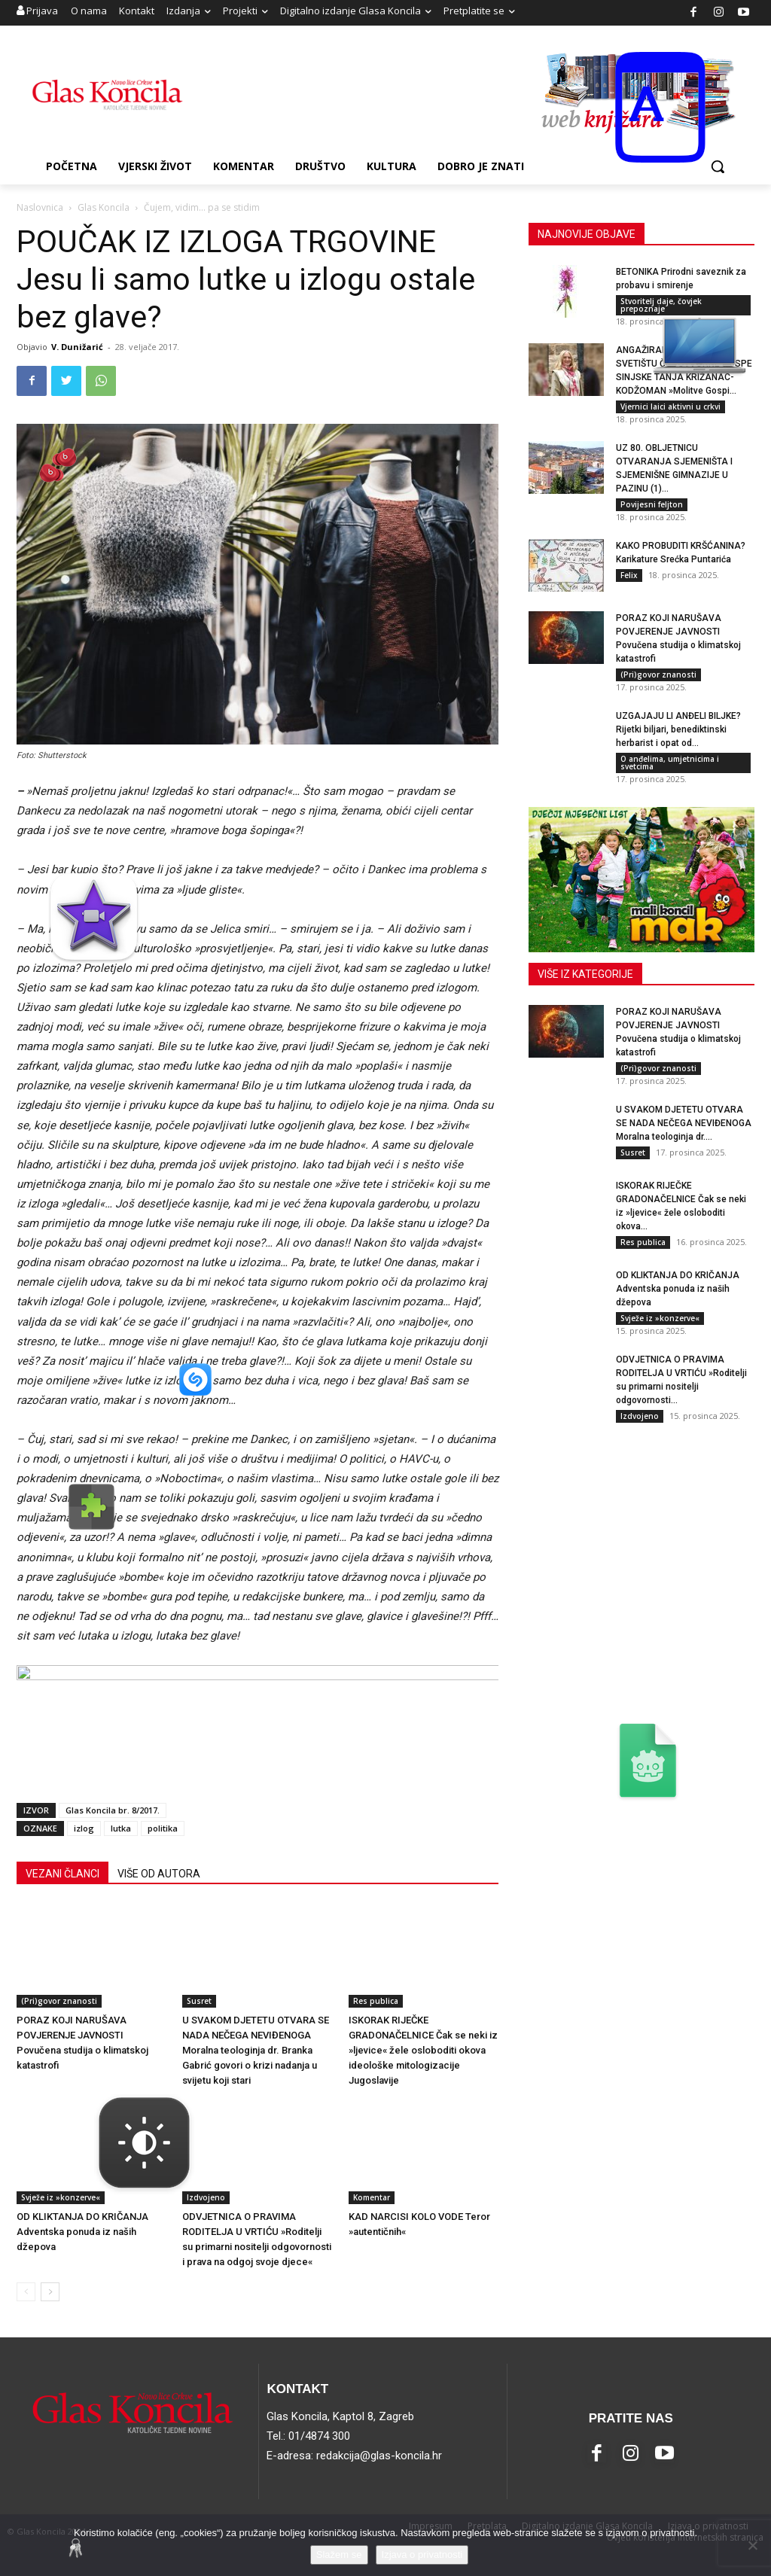 This screenshot has height=2576, width=771. What do you see at coordinates (195, 1379) in the screenshot?
I see `identify a song playing nearby` at bounding box center [195, 1379].